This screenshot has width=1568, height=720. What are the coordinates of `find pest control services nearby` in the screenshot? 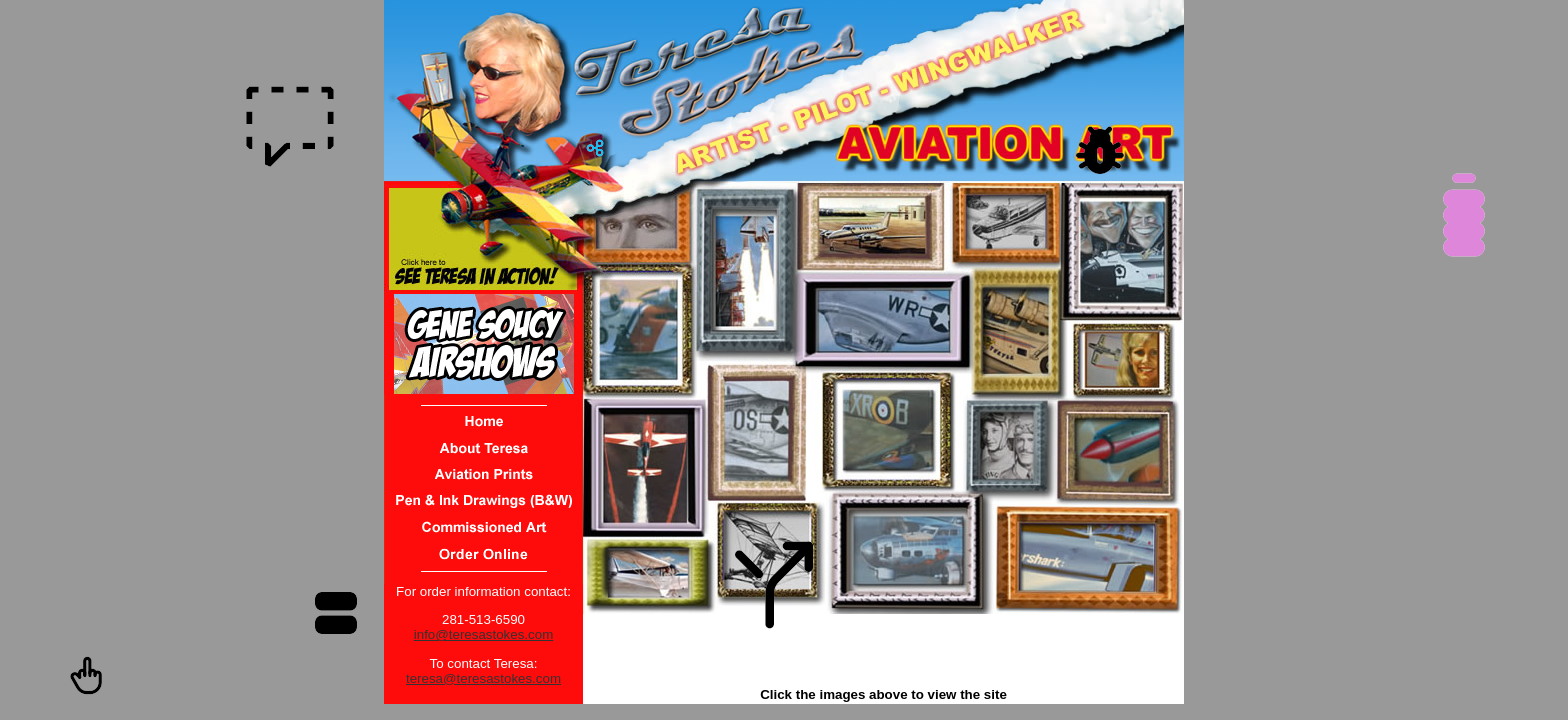 It's located at (1100, 150).